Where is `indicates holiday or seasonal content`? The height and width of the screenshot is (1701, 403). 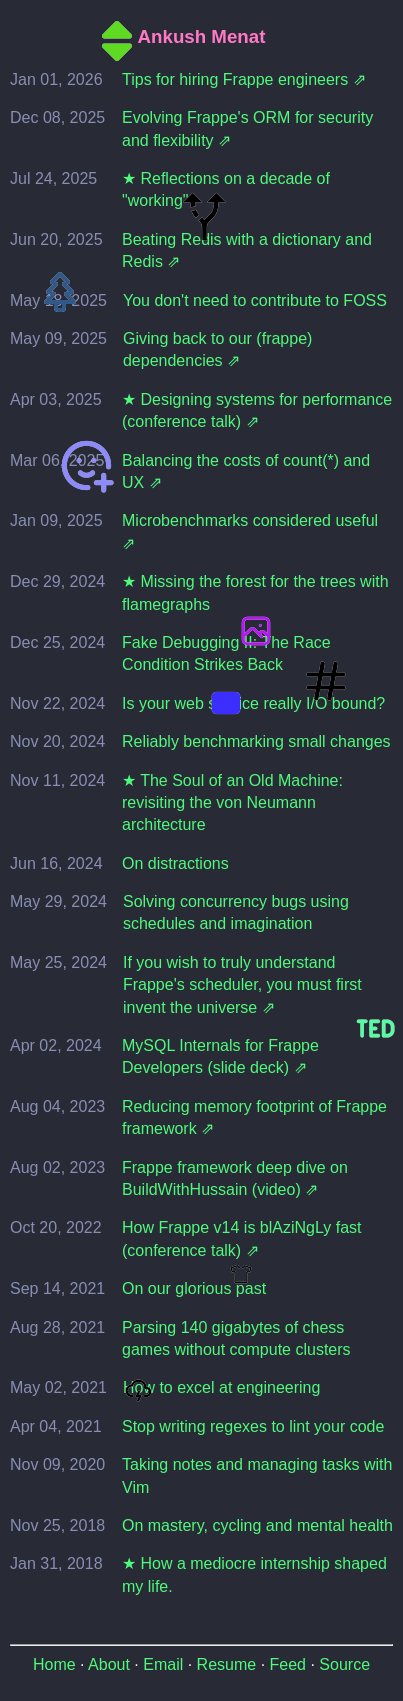
indicates holiday or seasonal content is located at coordinates (60, 292).